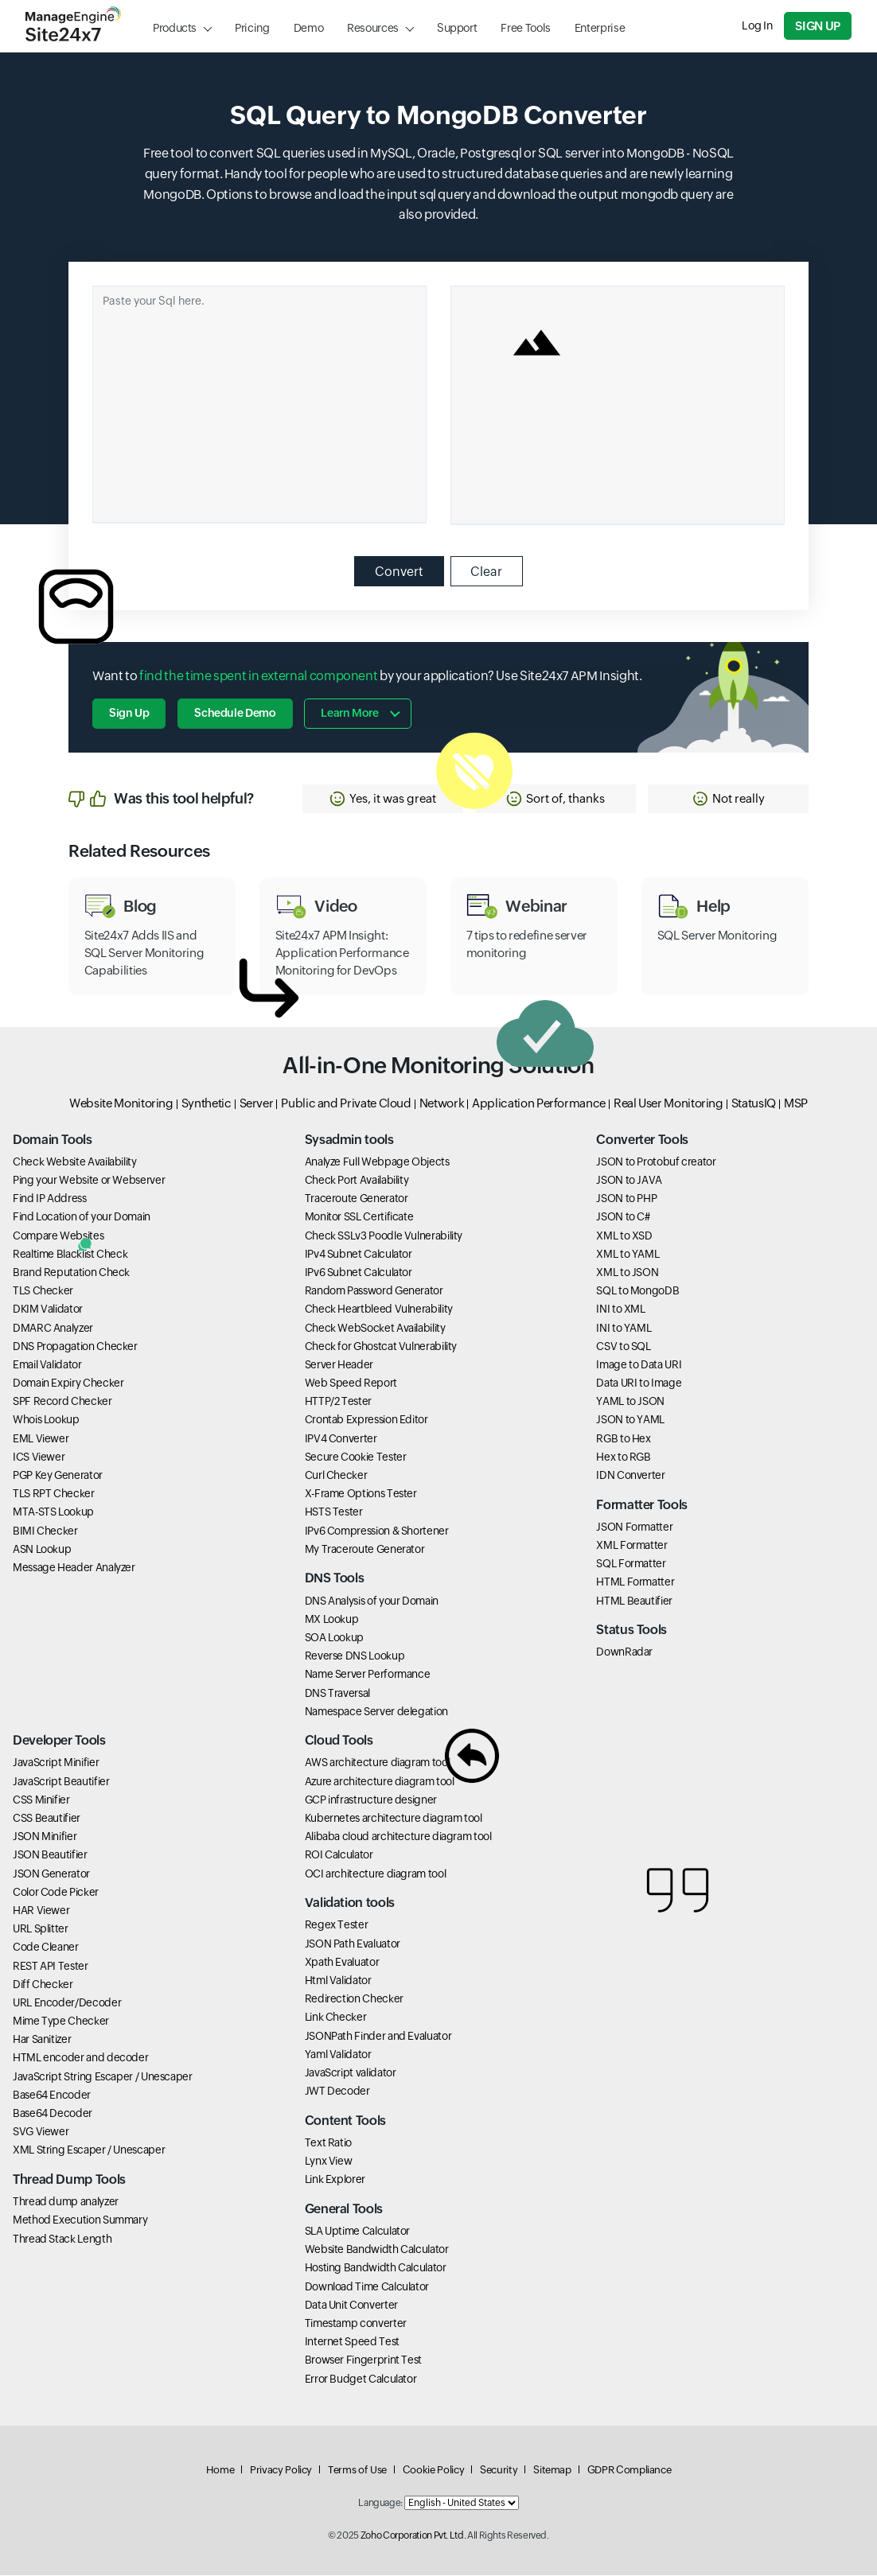 Image resolution: width=877 pixels, height=2576 pixels. Describe the element at coordinates (76, 606) in the screenshot. I see `view weight or measurement data` at that location.